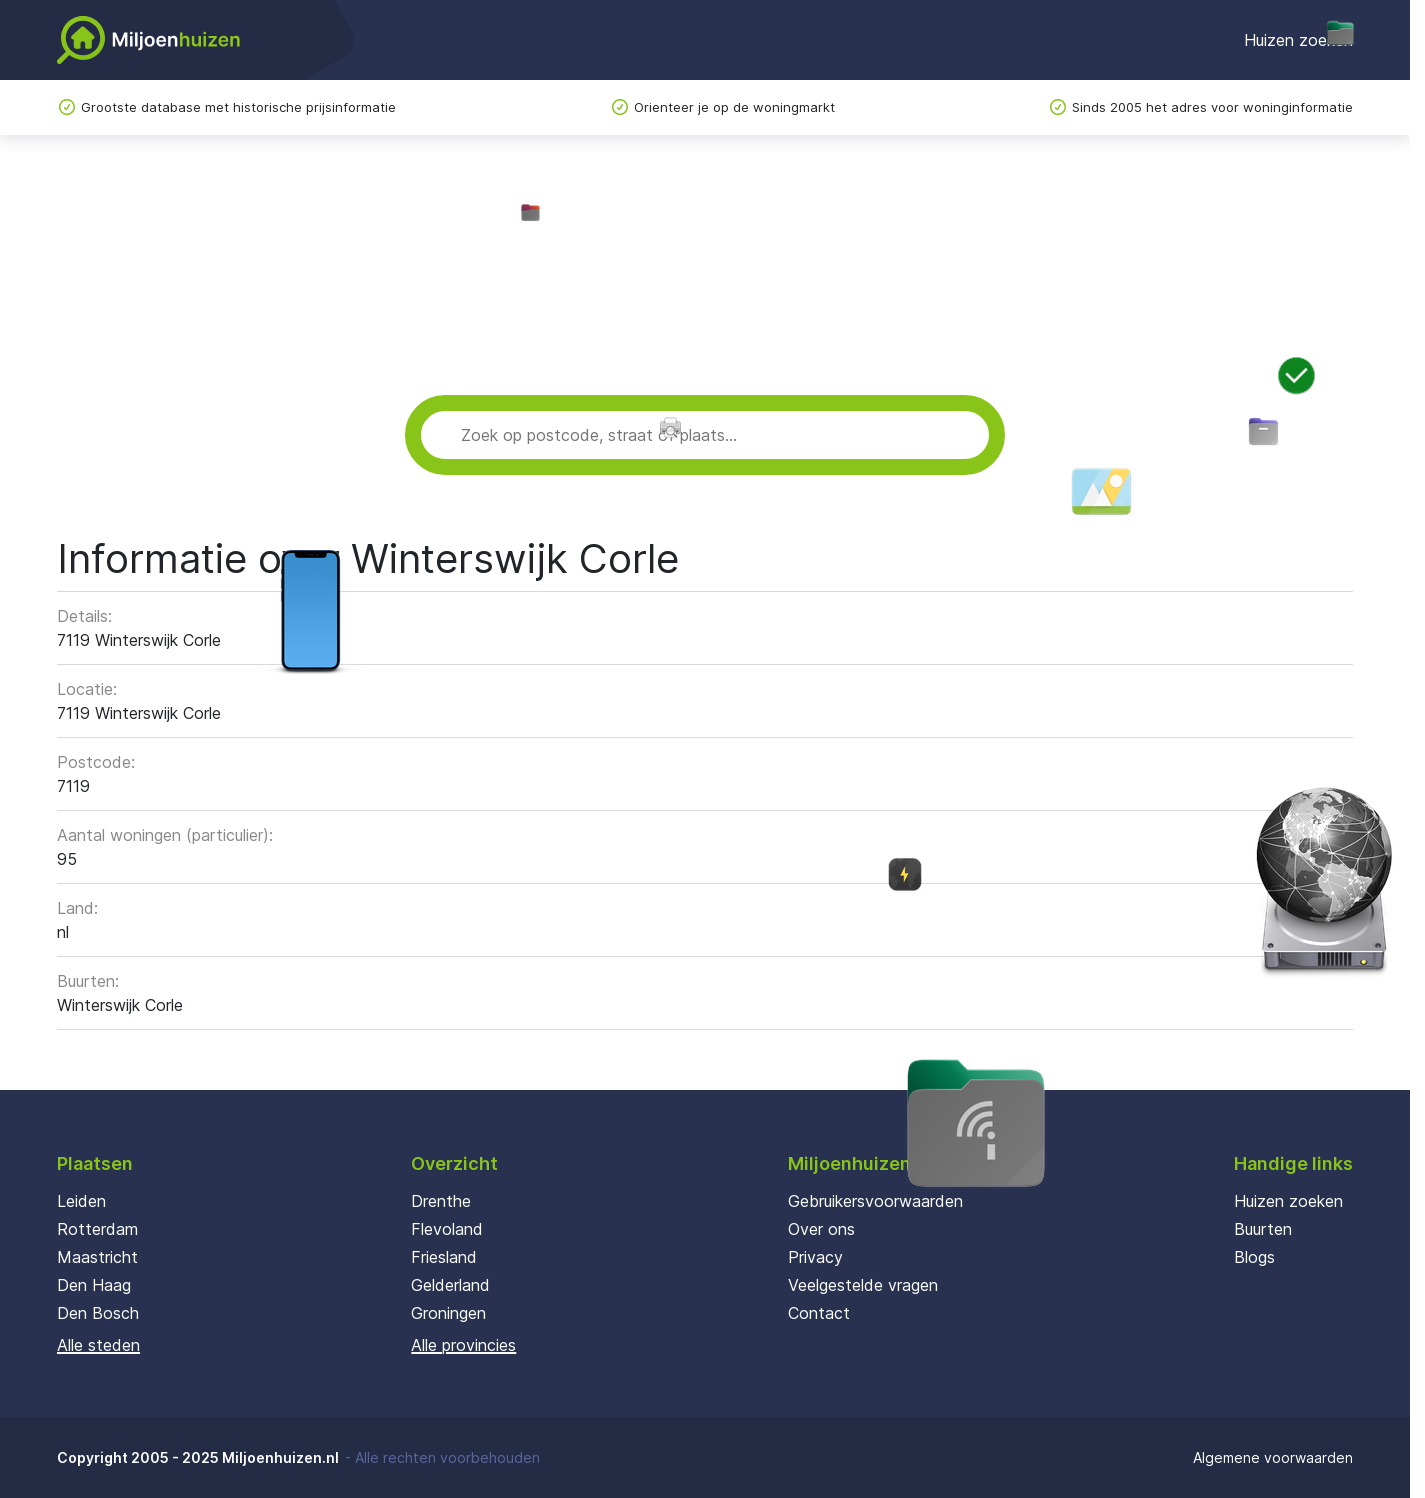 The height and width of the screenshot is (1498, 1425). I want to click on open insync cloud sync folder, so click(976, 1123).